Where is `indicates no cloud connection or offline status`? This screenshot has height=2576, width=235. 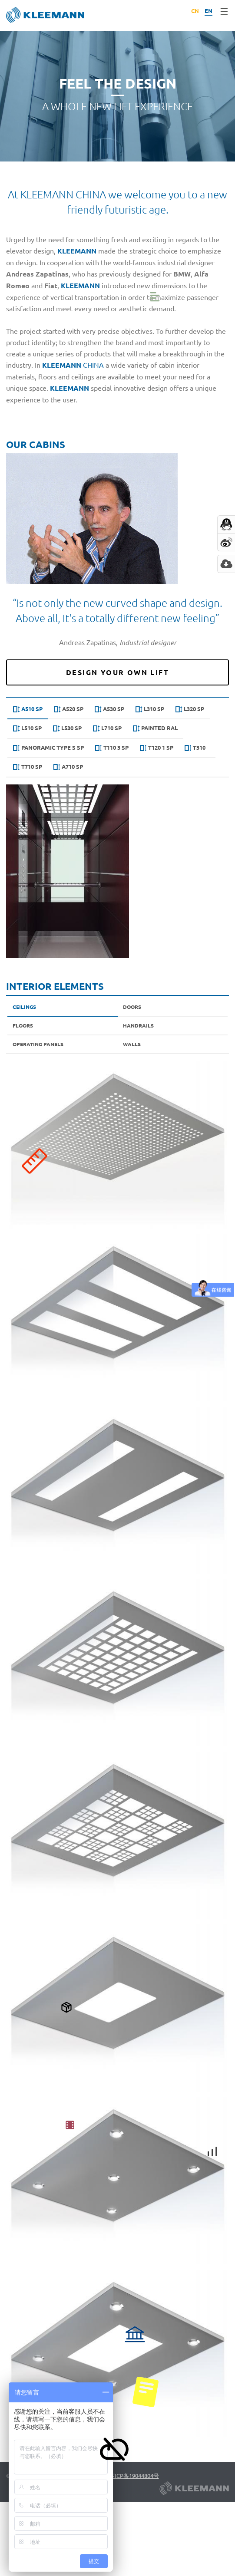 indicates no cloud connection or offline status is located at coordinates (114, 2449).